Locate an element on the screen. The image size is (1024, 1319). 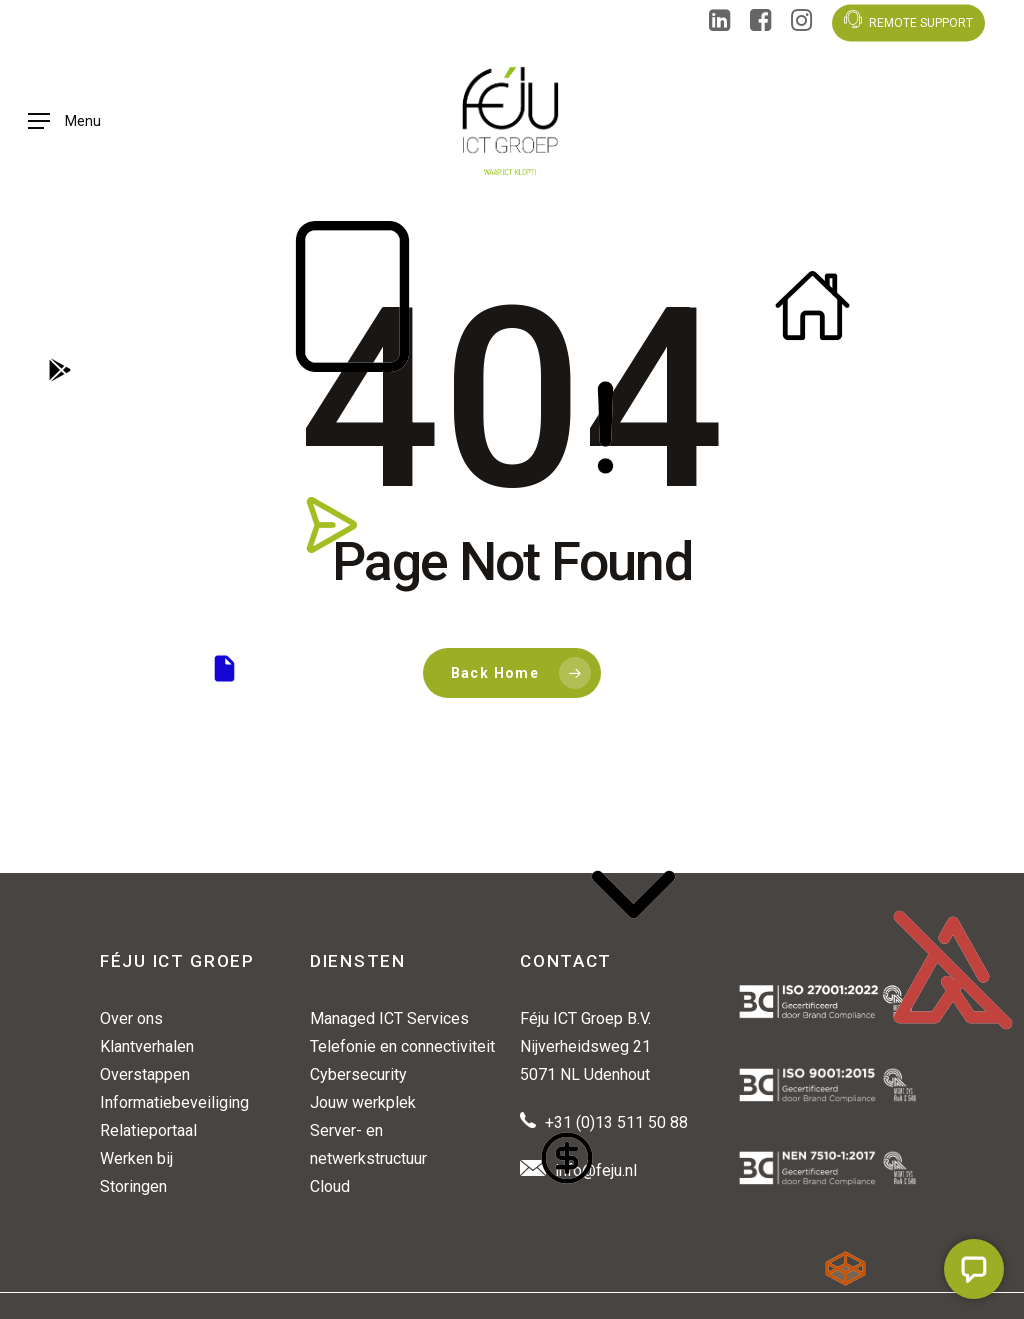
open CodePen profile or projects is located at coordinates (845, 1268).